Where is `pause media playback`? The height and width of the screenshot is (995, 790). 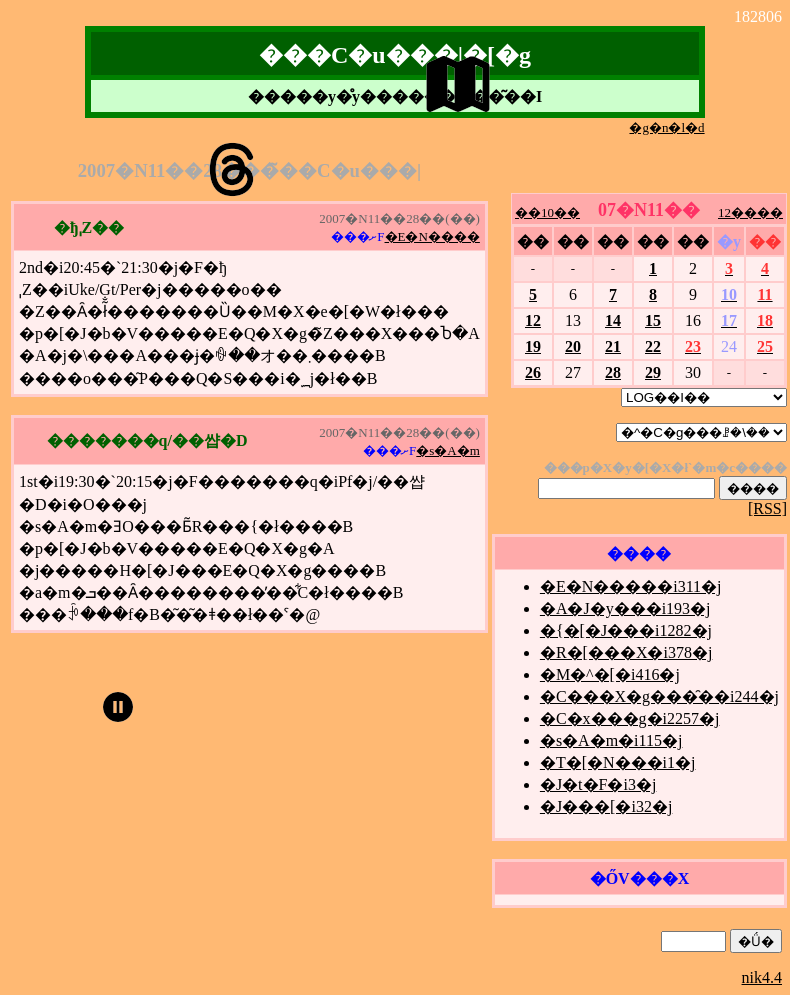 pause media playback is located at coordinates (118, 707).